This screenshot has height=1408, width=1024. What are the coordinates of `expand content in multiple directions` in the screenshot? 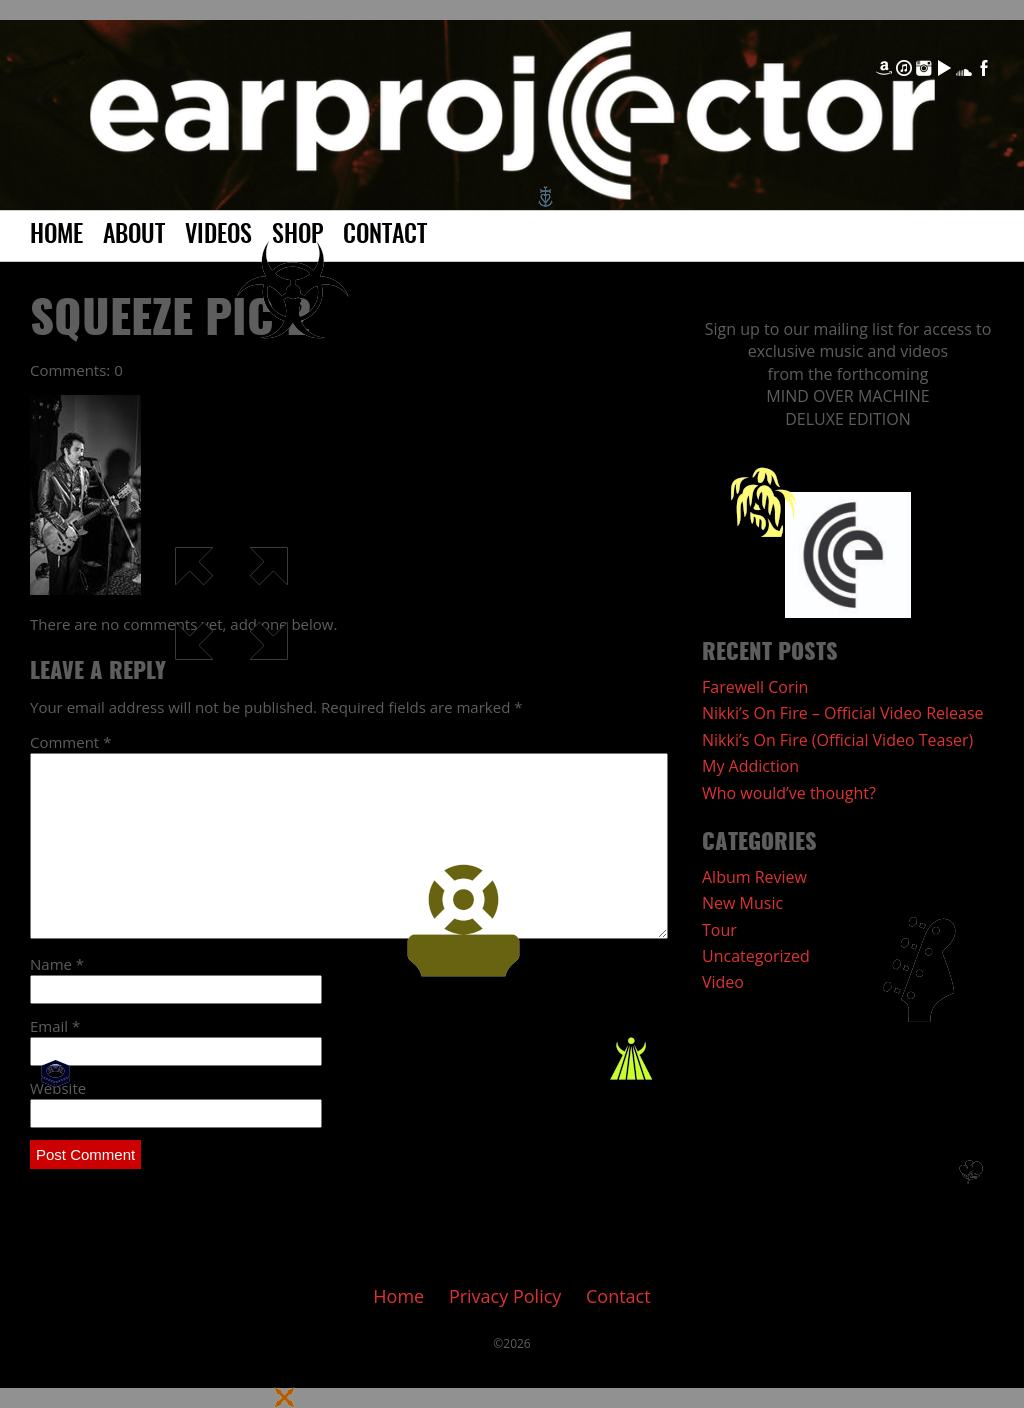 It's located at (284, 1397).